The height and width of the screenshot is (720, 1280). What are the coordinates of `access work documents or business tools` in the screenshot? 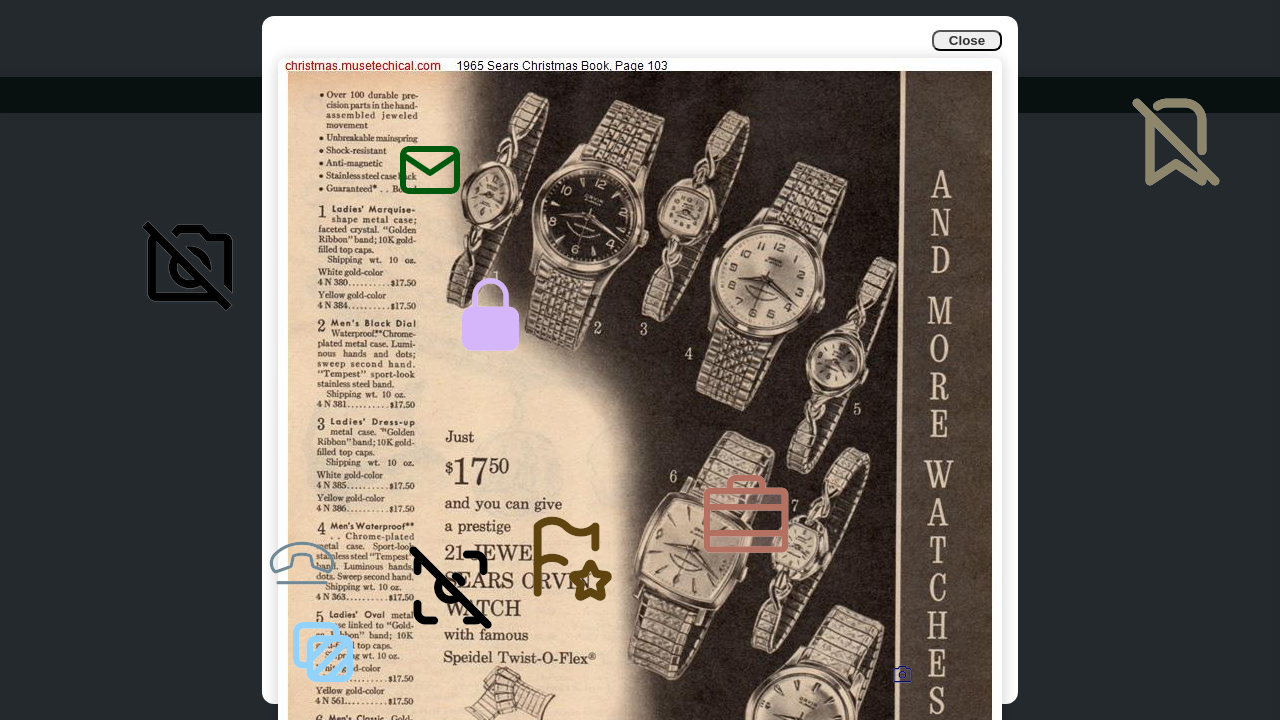 It's located at (746, 517).